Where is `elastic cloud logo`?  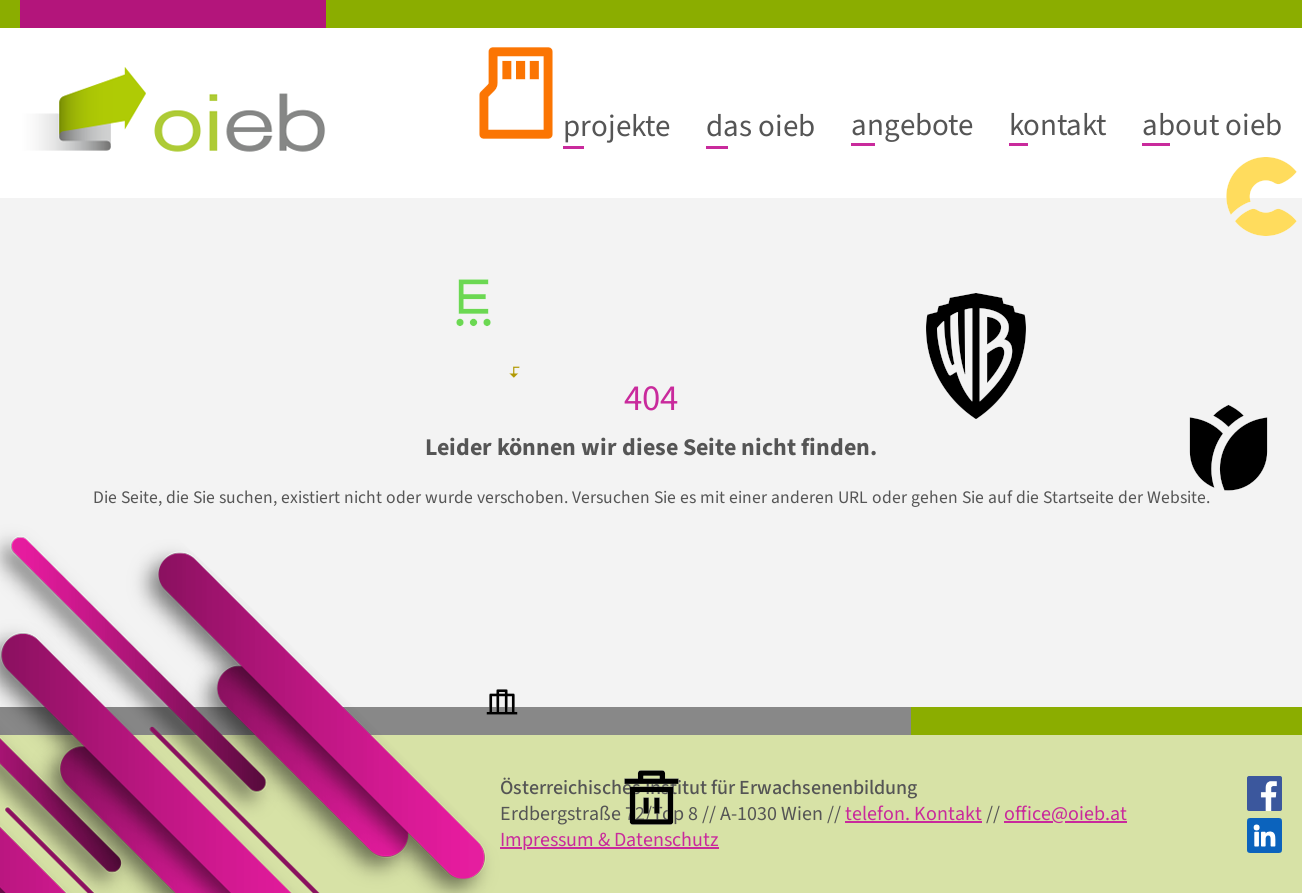 elastic cloud logo is located at coordinates (1261, 196).